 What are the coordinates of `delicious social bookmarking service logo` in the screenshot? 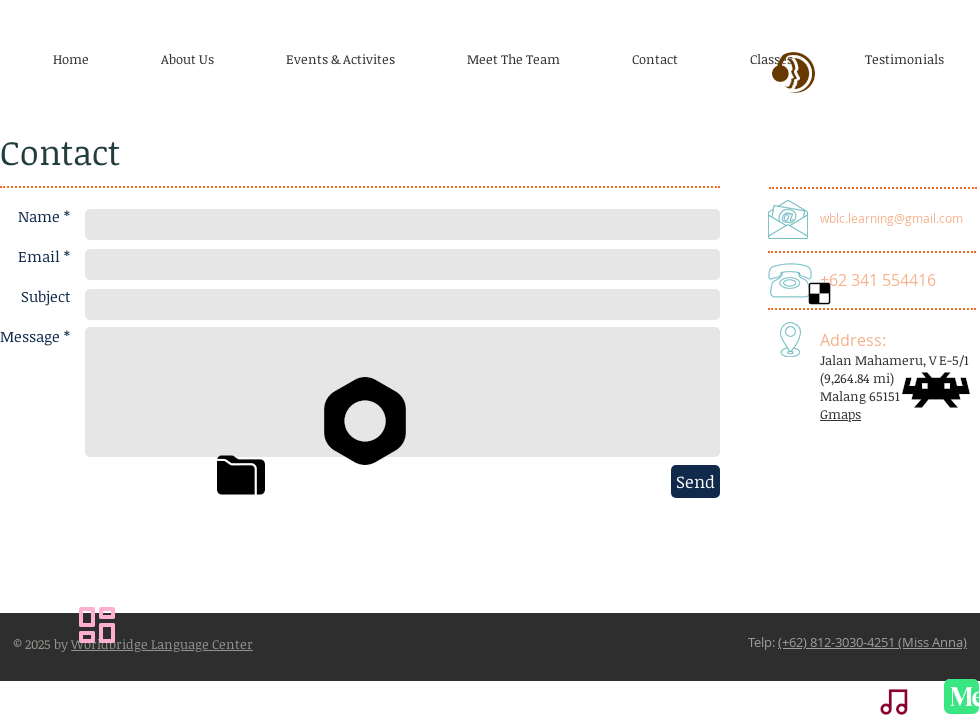 It's located at (819, 293).